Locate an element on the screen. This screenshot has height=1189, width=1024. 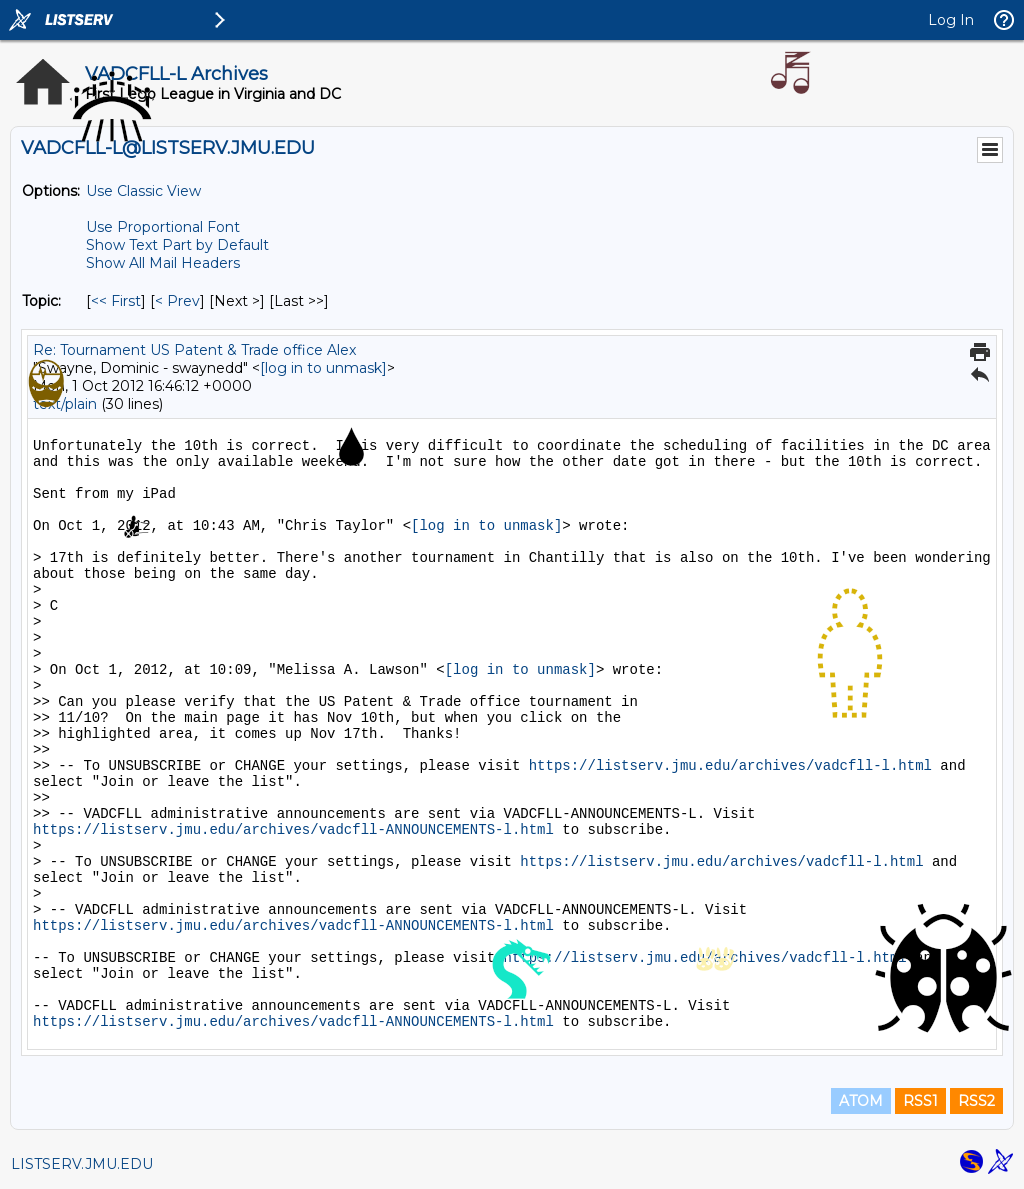
play a glitchy or distorted audio track is located at coordinates (791, 73).